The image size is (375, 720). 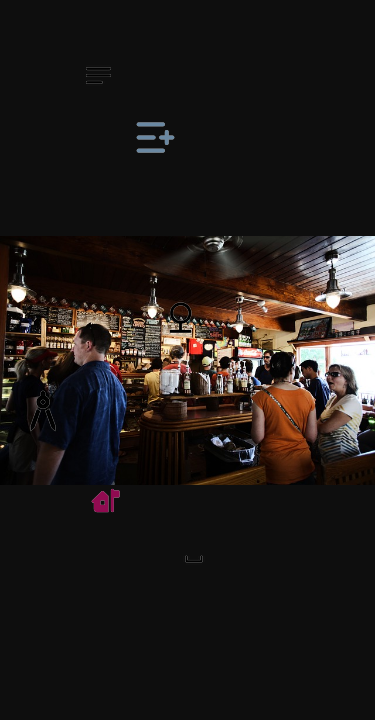 What do you see at coordinates (194, 559) in the screenshot?
I see `insert a space character` at bounding box center [194, 559].